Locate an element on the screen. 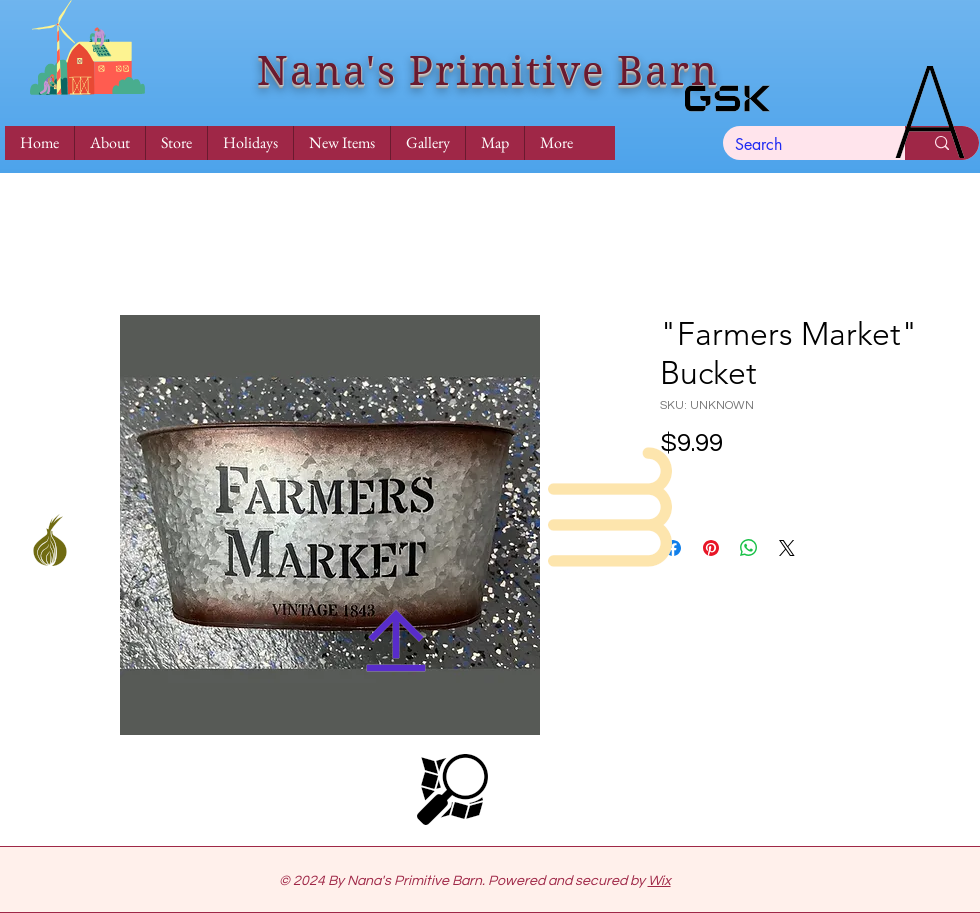  upload a file or document is located at coordinates (396, 642).